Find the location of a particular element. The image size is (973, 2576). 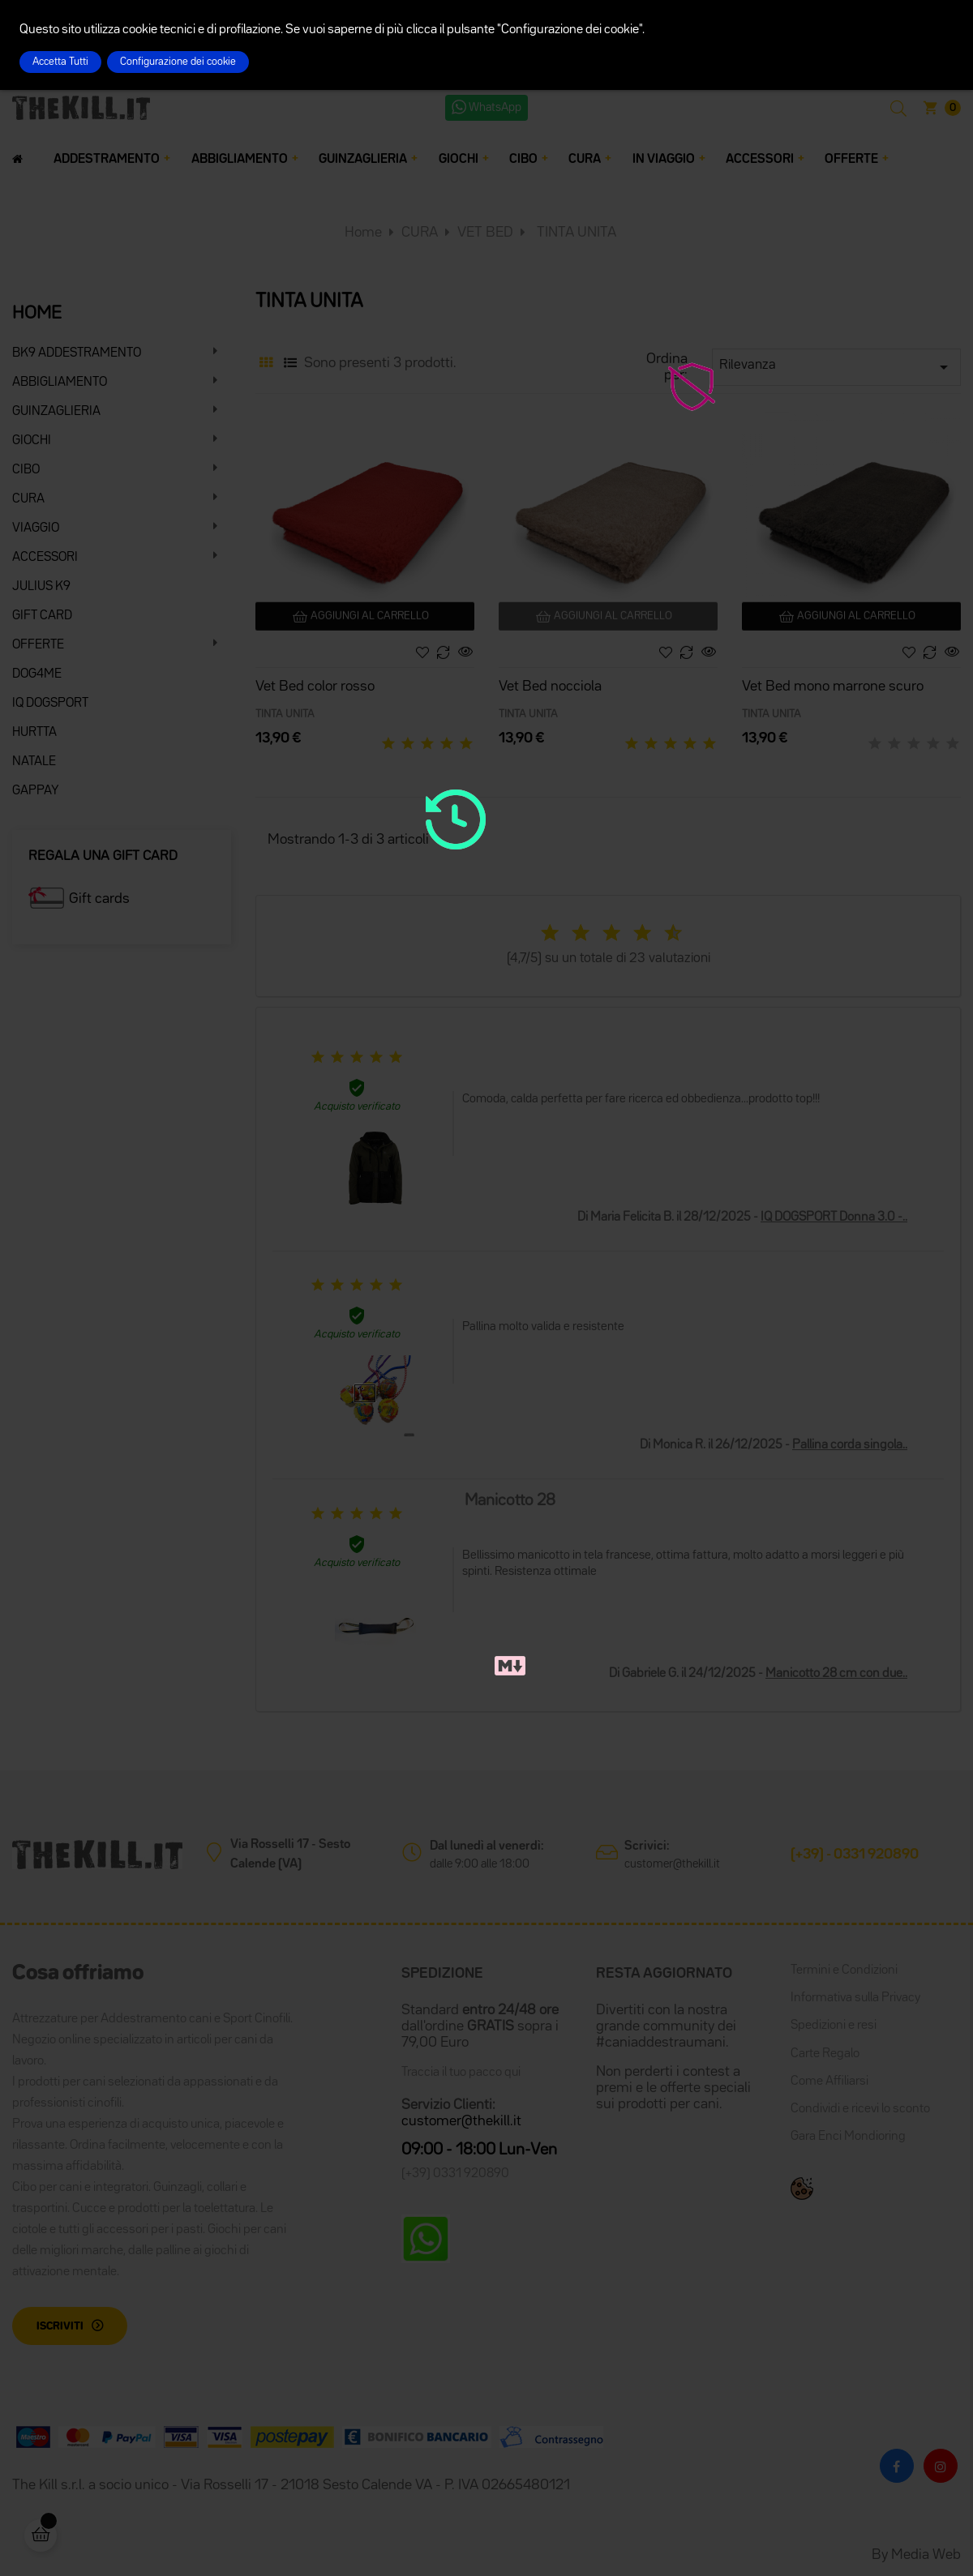

format text using markdown is located at coordinates (510, 1666).